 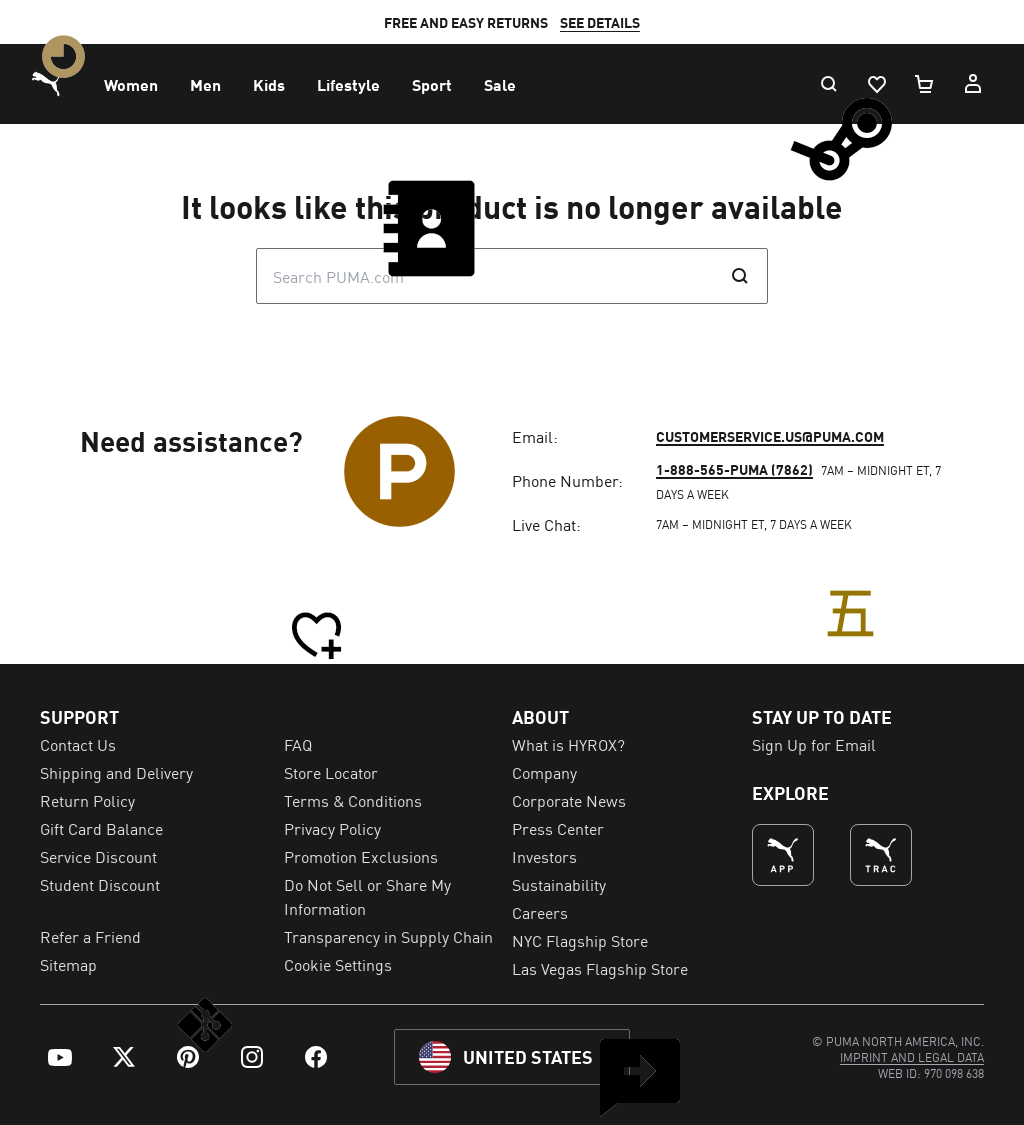 I want to click on add to favorites, so click(x=316, y=634).